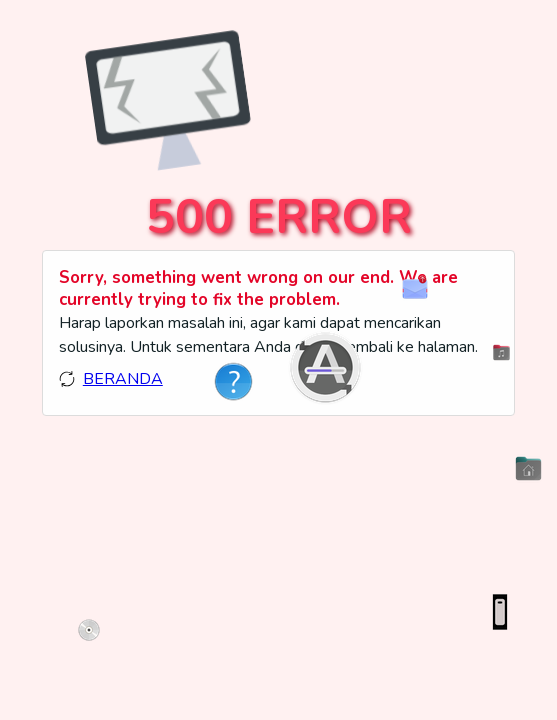  I want to click on open your music folder, so click(501, 352).